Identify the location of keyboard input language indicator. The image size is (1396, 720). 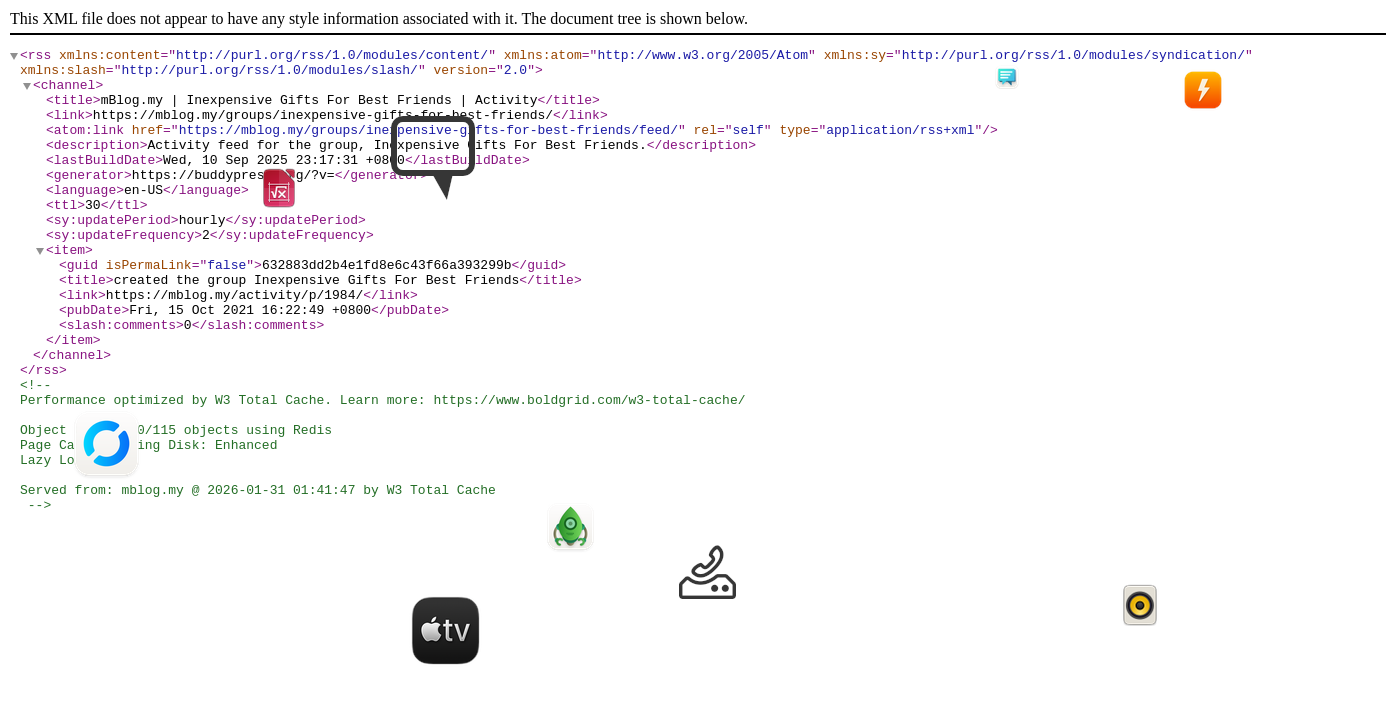
(433, 158).